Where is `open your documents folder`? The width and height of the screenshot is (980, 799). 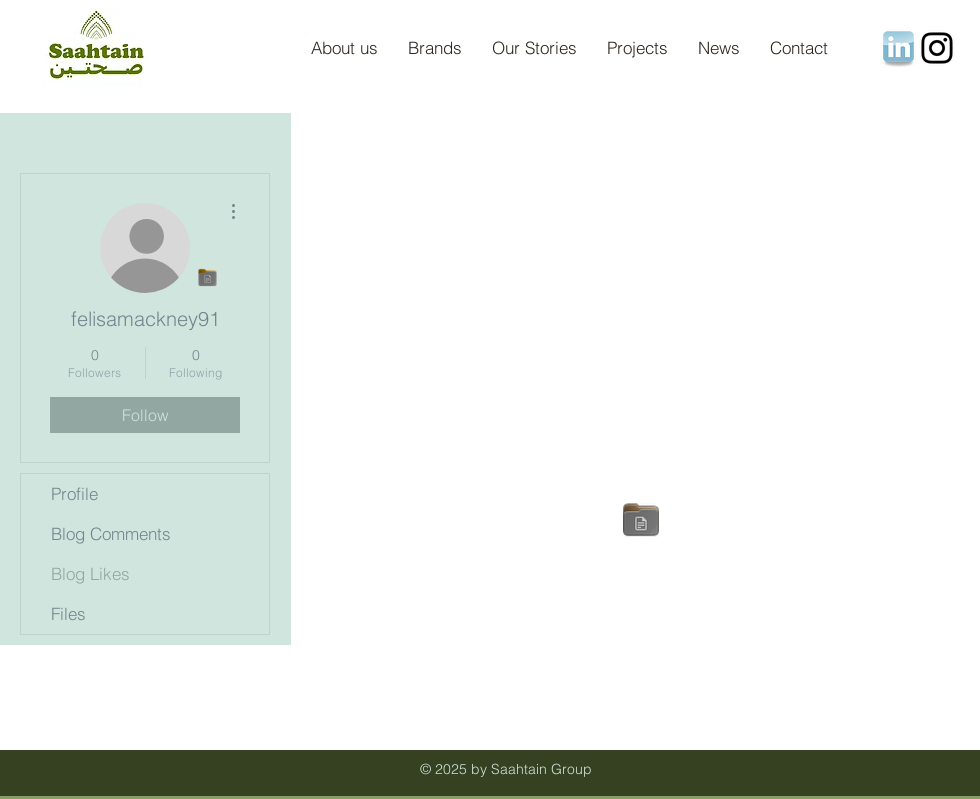 open your documents folder is located at coordinates (207, 277).